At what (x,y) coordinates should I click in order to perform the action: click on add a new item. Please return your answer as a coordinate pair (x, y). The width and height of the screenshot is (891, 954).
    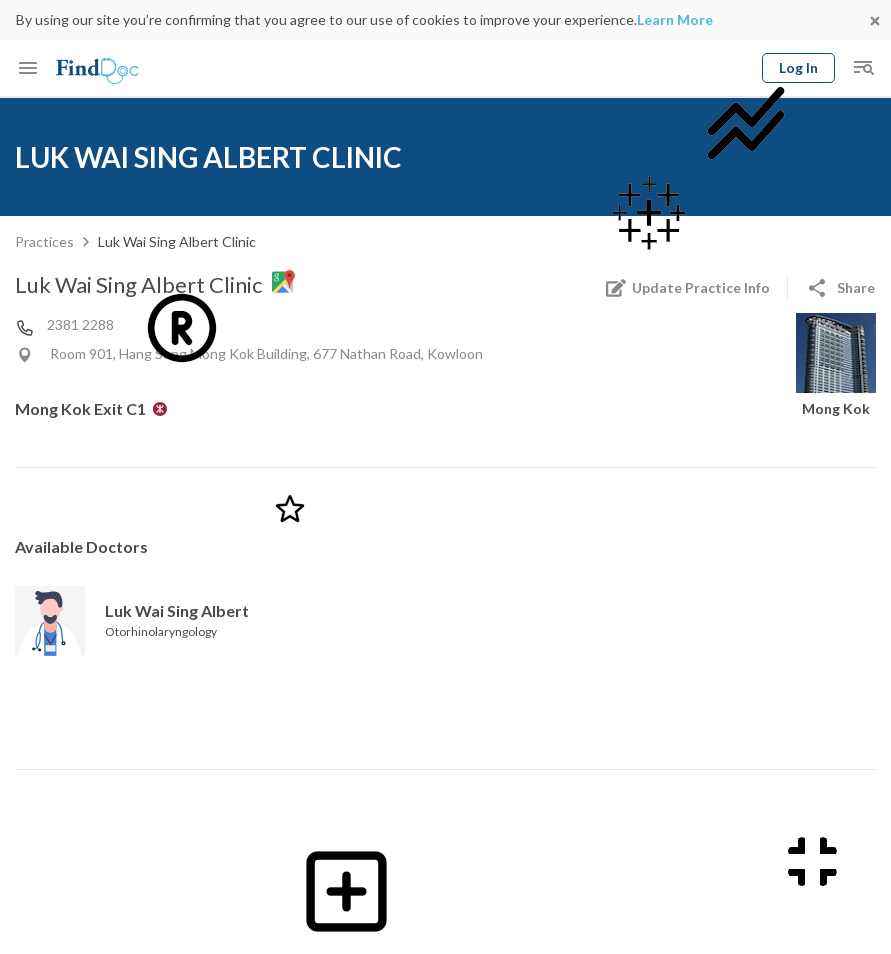
    Looking at the image, I should click on (346, 891).